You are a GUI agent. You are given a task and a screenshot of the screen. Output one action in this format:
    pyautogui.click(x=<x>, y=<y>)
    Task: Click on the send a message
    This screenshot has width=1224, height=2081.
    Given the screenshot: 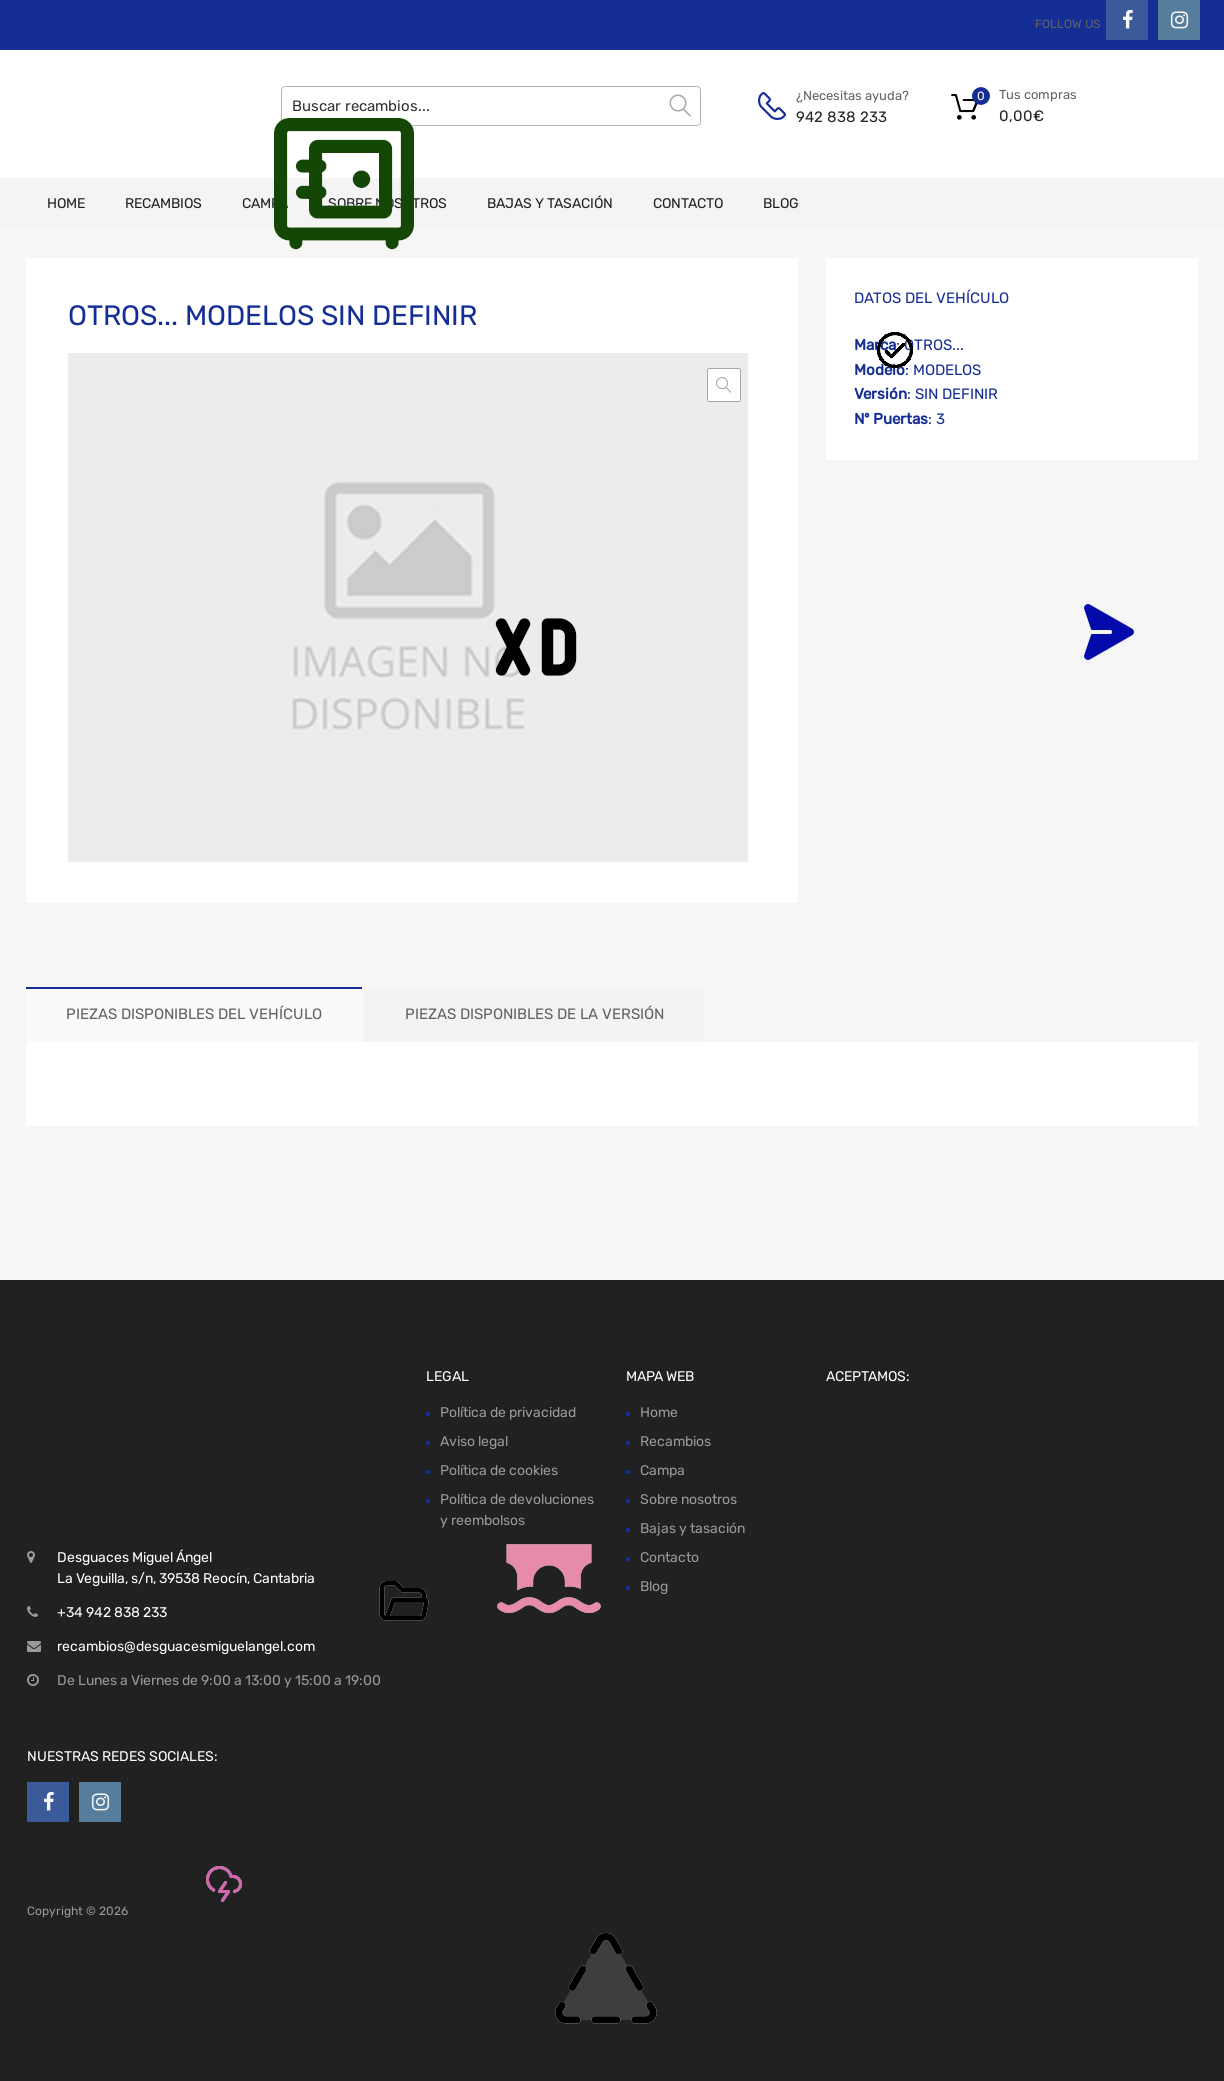 What is the action you would take?
    pyautogui.click(x=1106, y=632)
    